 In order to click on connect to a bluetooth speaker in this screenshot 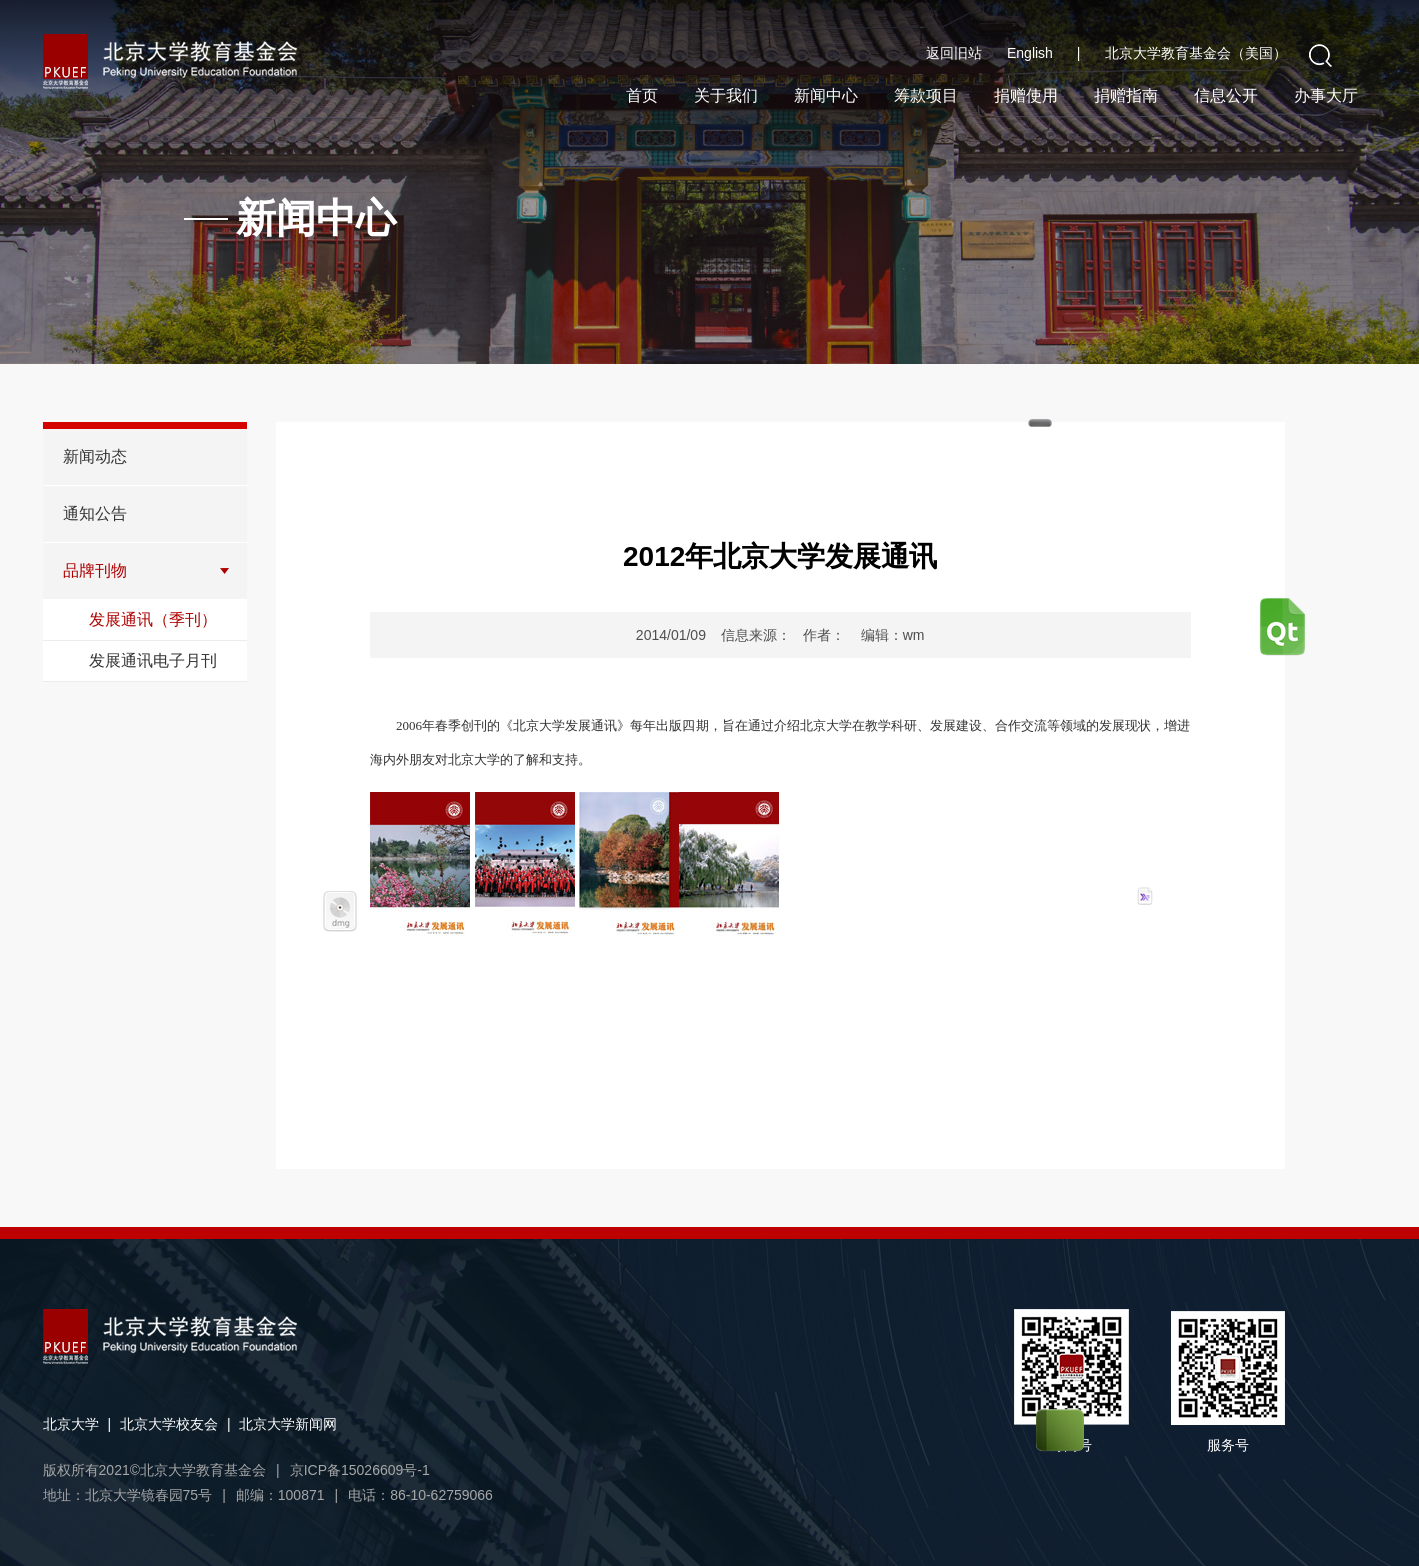, I will do `click(1040, 423)`.